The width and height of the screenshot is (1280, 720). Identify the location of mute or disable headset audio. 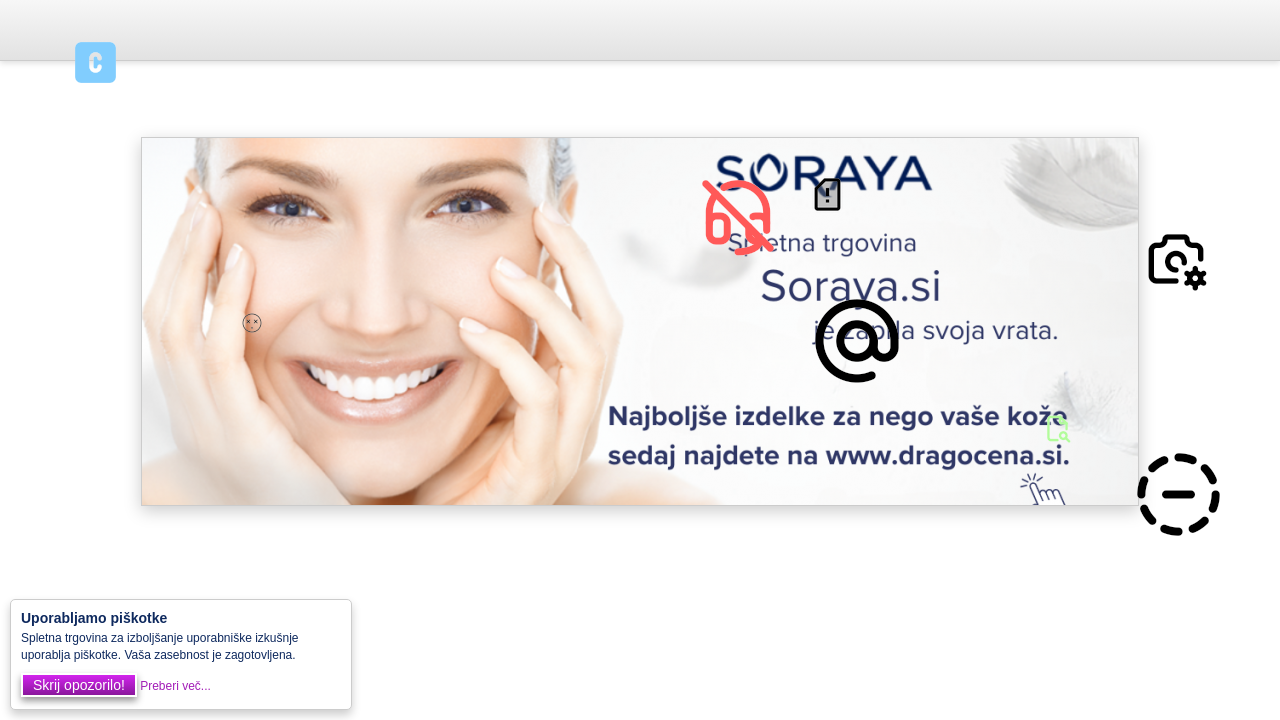
(738, 216).